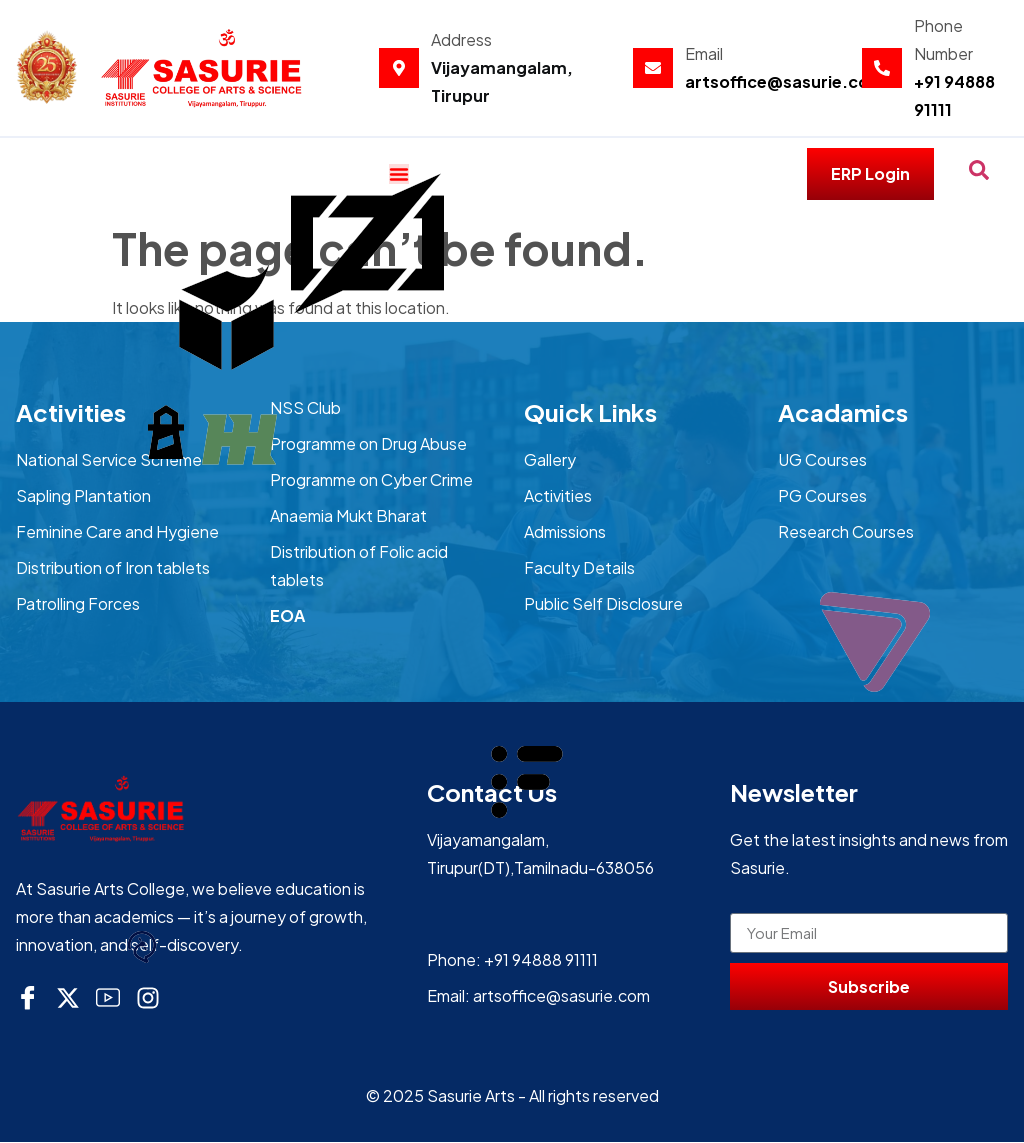 This screenshot has width=1024, height=1143. Describe the element at coordinates (367, 243) in the screenshot. I see `zig programming language logo` at that location.